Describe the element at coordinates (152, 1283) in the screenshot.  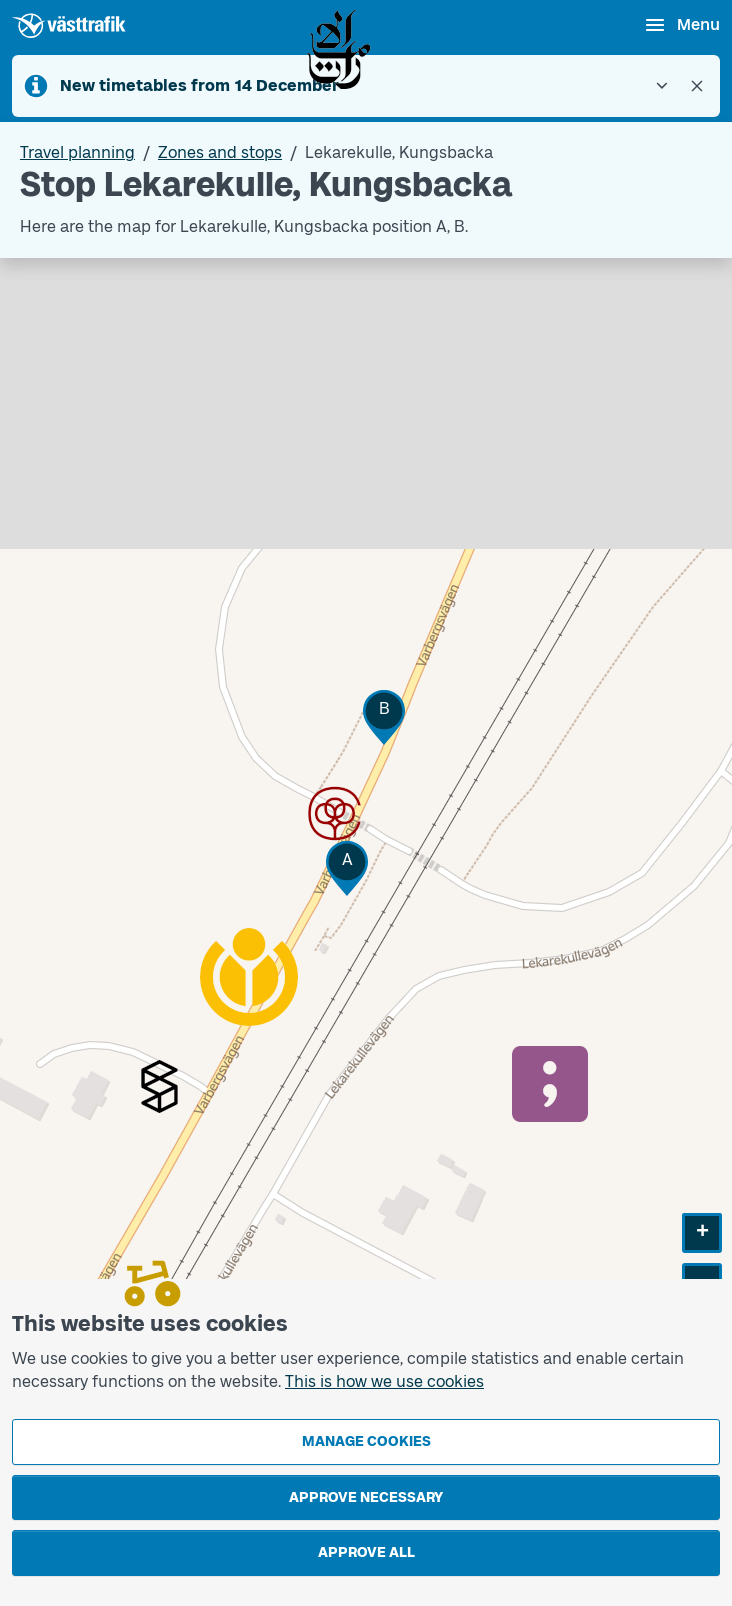
I see `view nearby bike rental stations` at that location.